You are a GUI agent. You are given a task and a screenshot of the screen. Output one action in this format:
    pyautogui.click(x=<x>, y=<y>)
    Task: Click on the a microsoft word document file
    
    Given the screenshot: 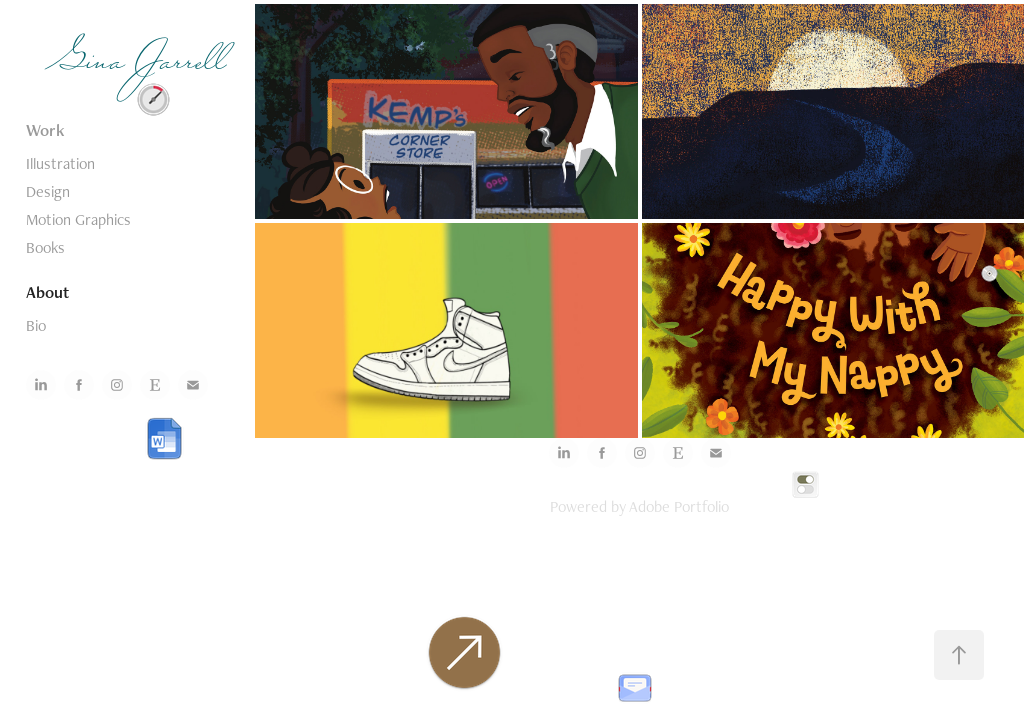 What is the action you would take?
    pyautogui.click(x=164, y=438)
    